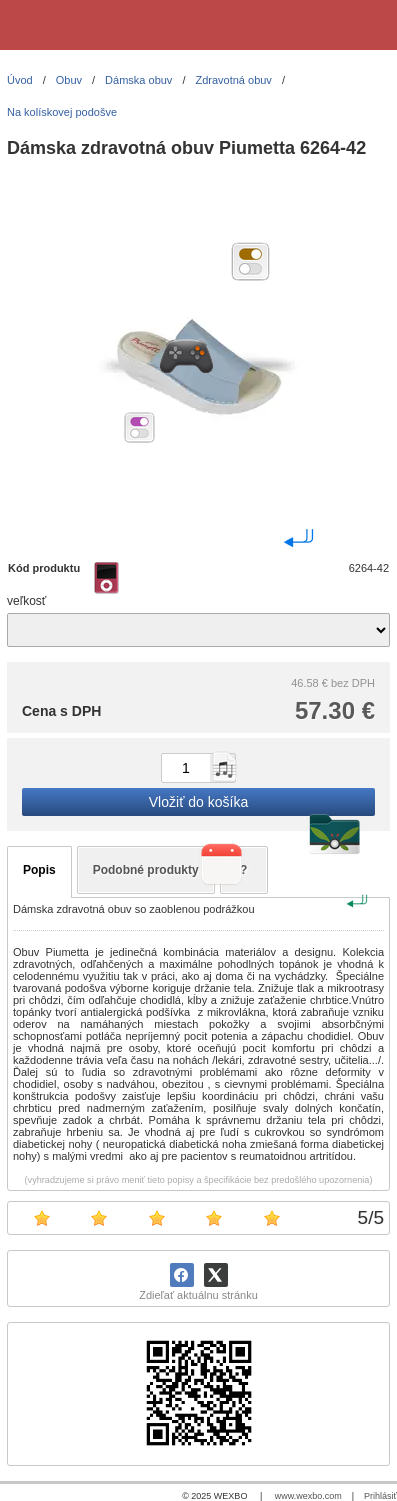  What do you see at coordinates (334, 835) in the screenshot?
I see `open folder containing pokémon park ball game files` at bounding box center [334, 835].